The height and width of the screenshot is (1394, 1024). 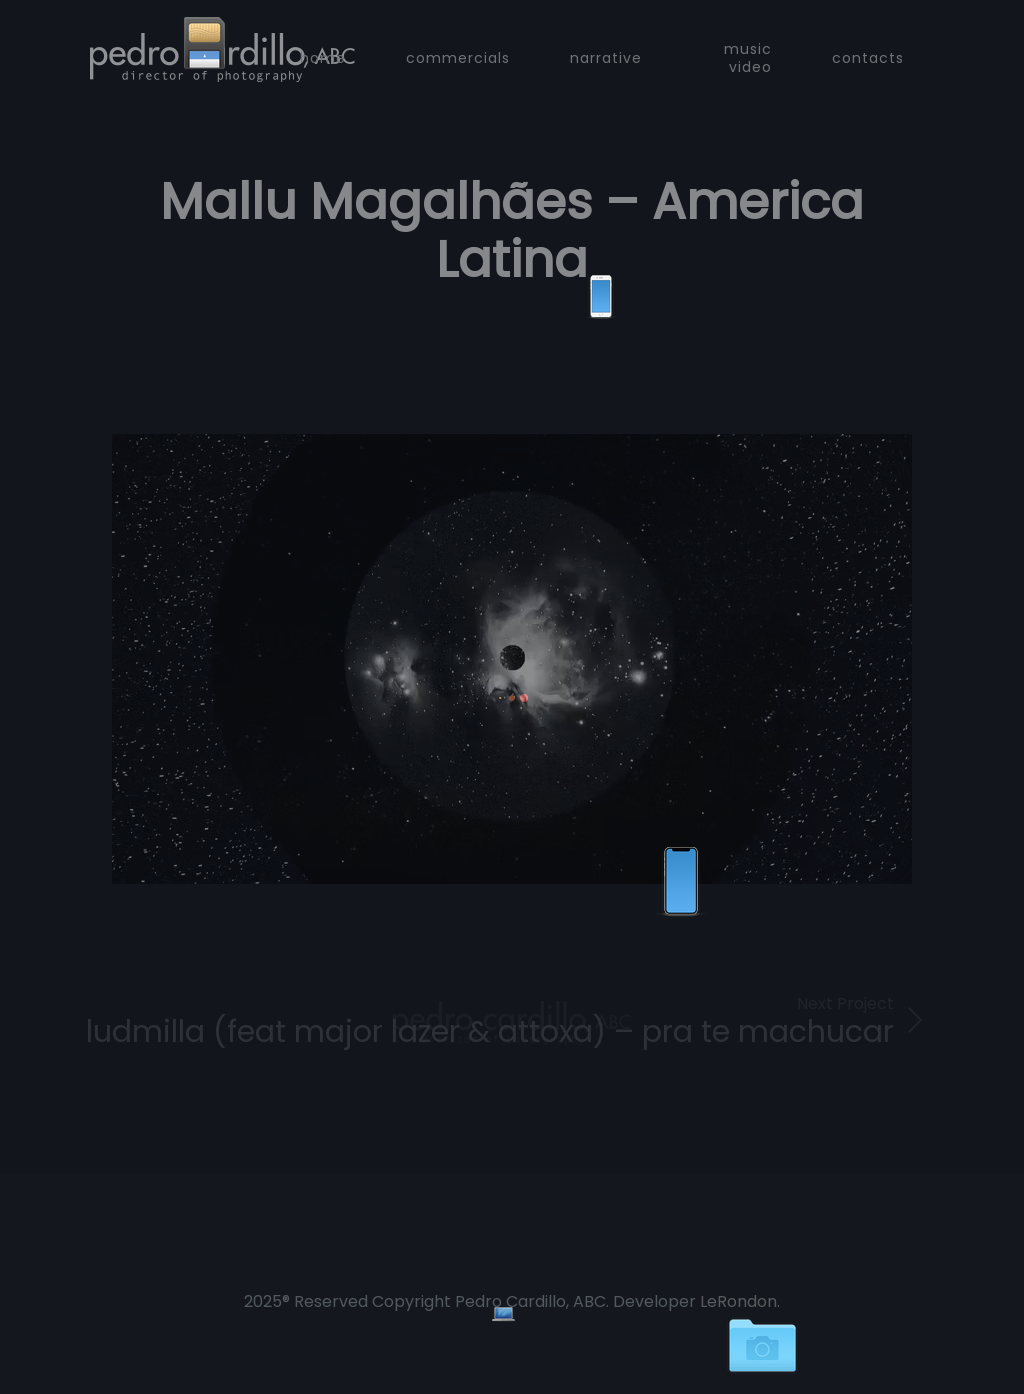 What do you see at coordinates (601, 297) in the screenshot?
I see `connect or sync with iPhone device` at bounding box center [601, 297].